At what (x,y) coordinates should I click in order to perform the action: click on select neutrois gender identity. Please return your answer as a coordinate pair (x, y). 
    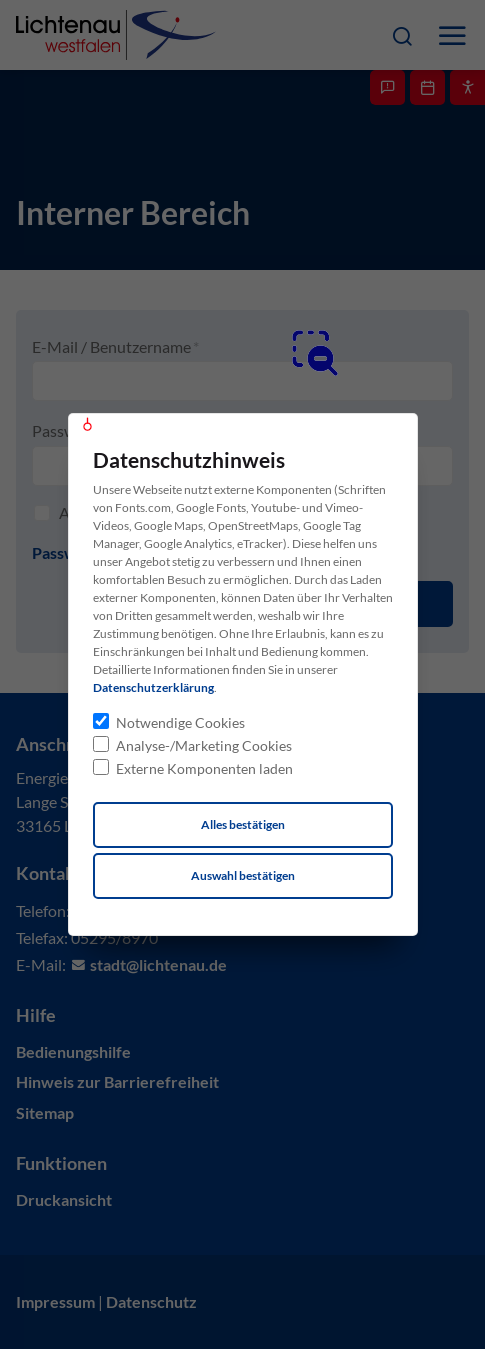
    Looking at the image, I should click on (87, 424).